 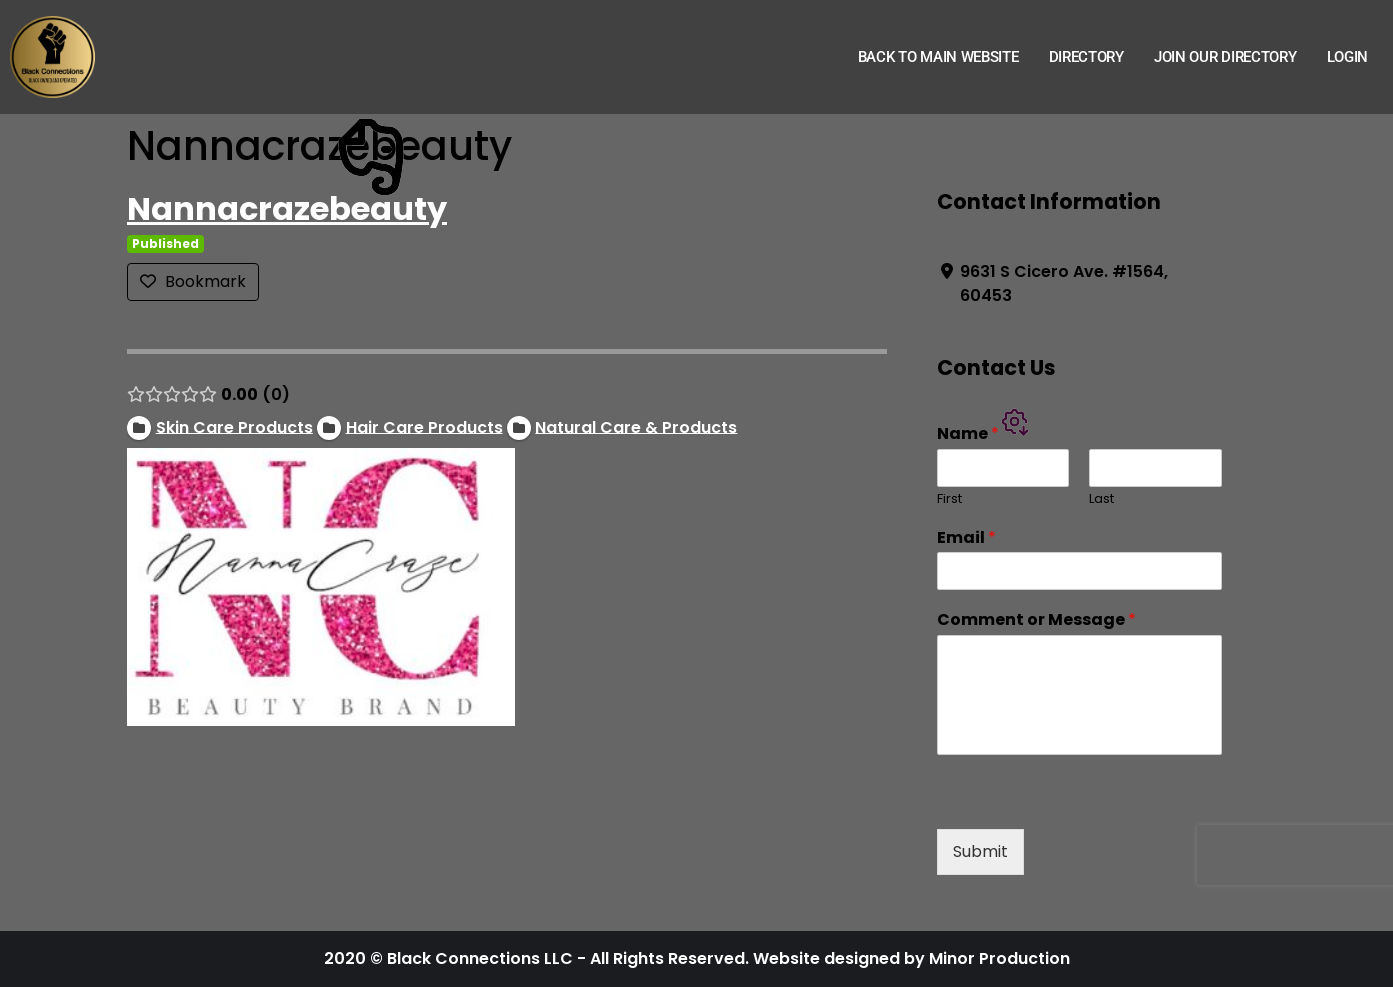 I want to click on open evernote app, so click(x=373, y=157).